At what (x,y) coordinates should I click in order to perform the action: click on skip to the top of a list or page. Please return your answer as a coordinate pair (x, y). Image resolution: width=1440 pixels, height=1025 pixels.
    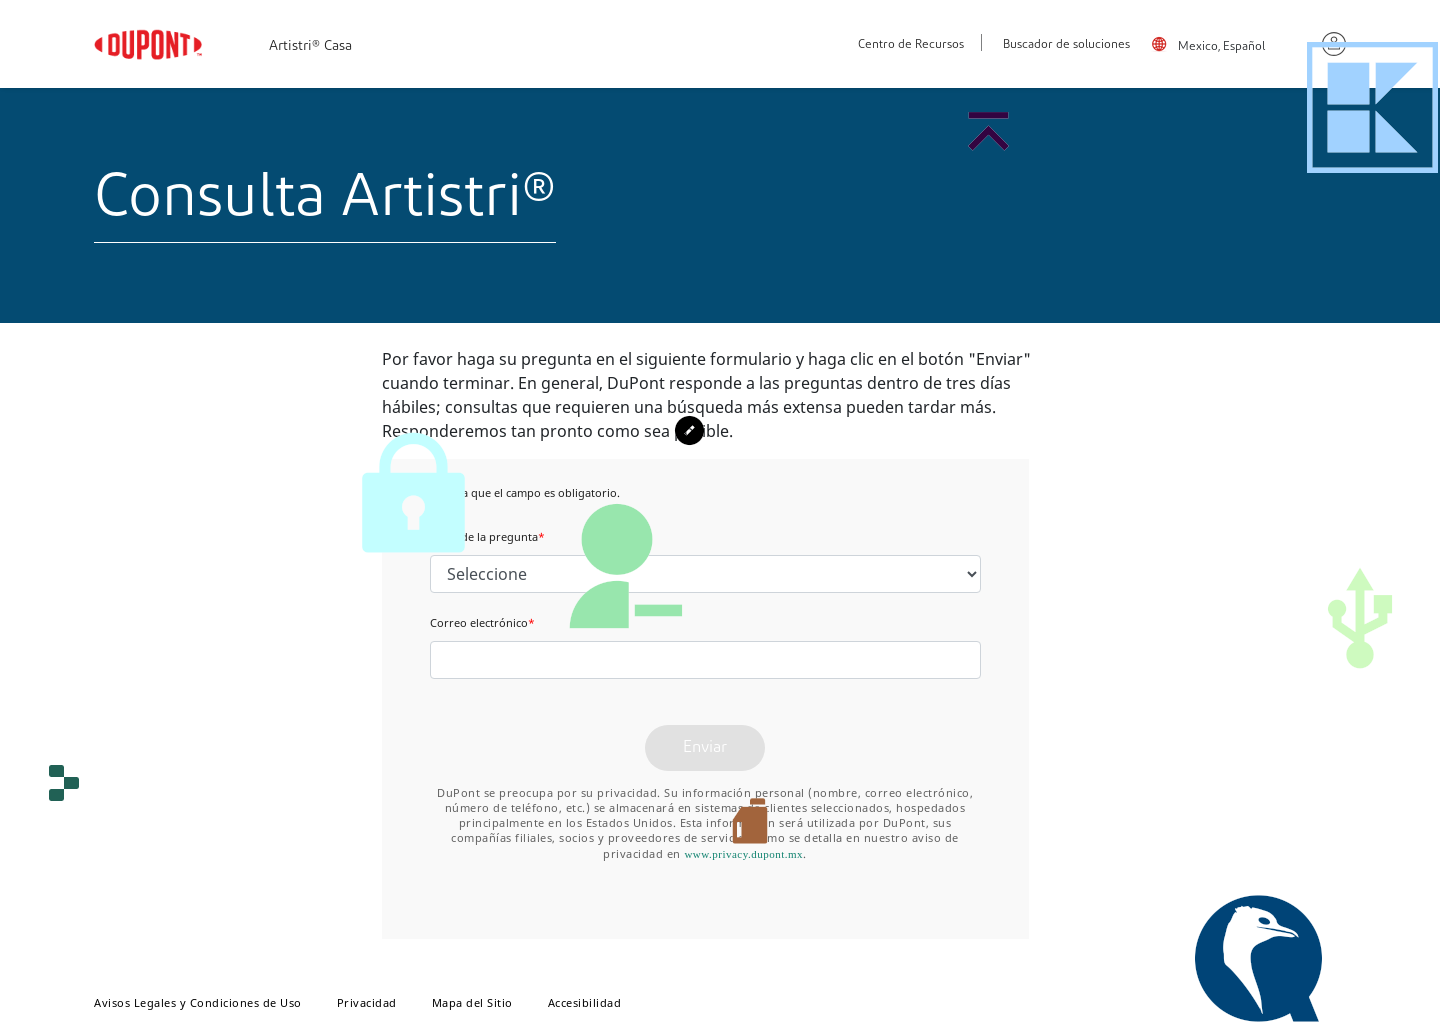
    Looking at the image, I should click on (988, 128).